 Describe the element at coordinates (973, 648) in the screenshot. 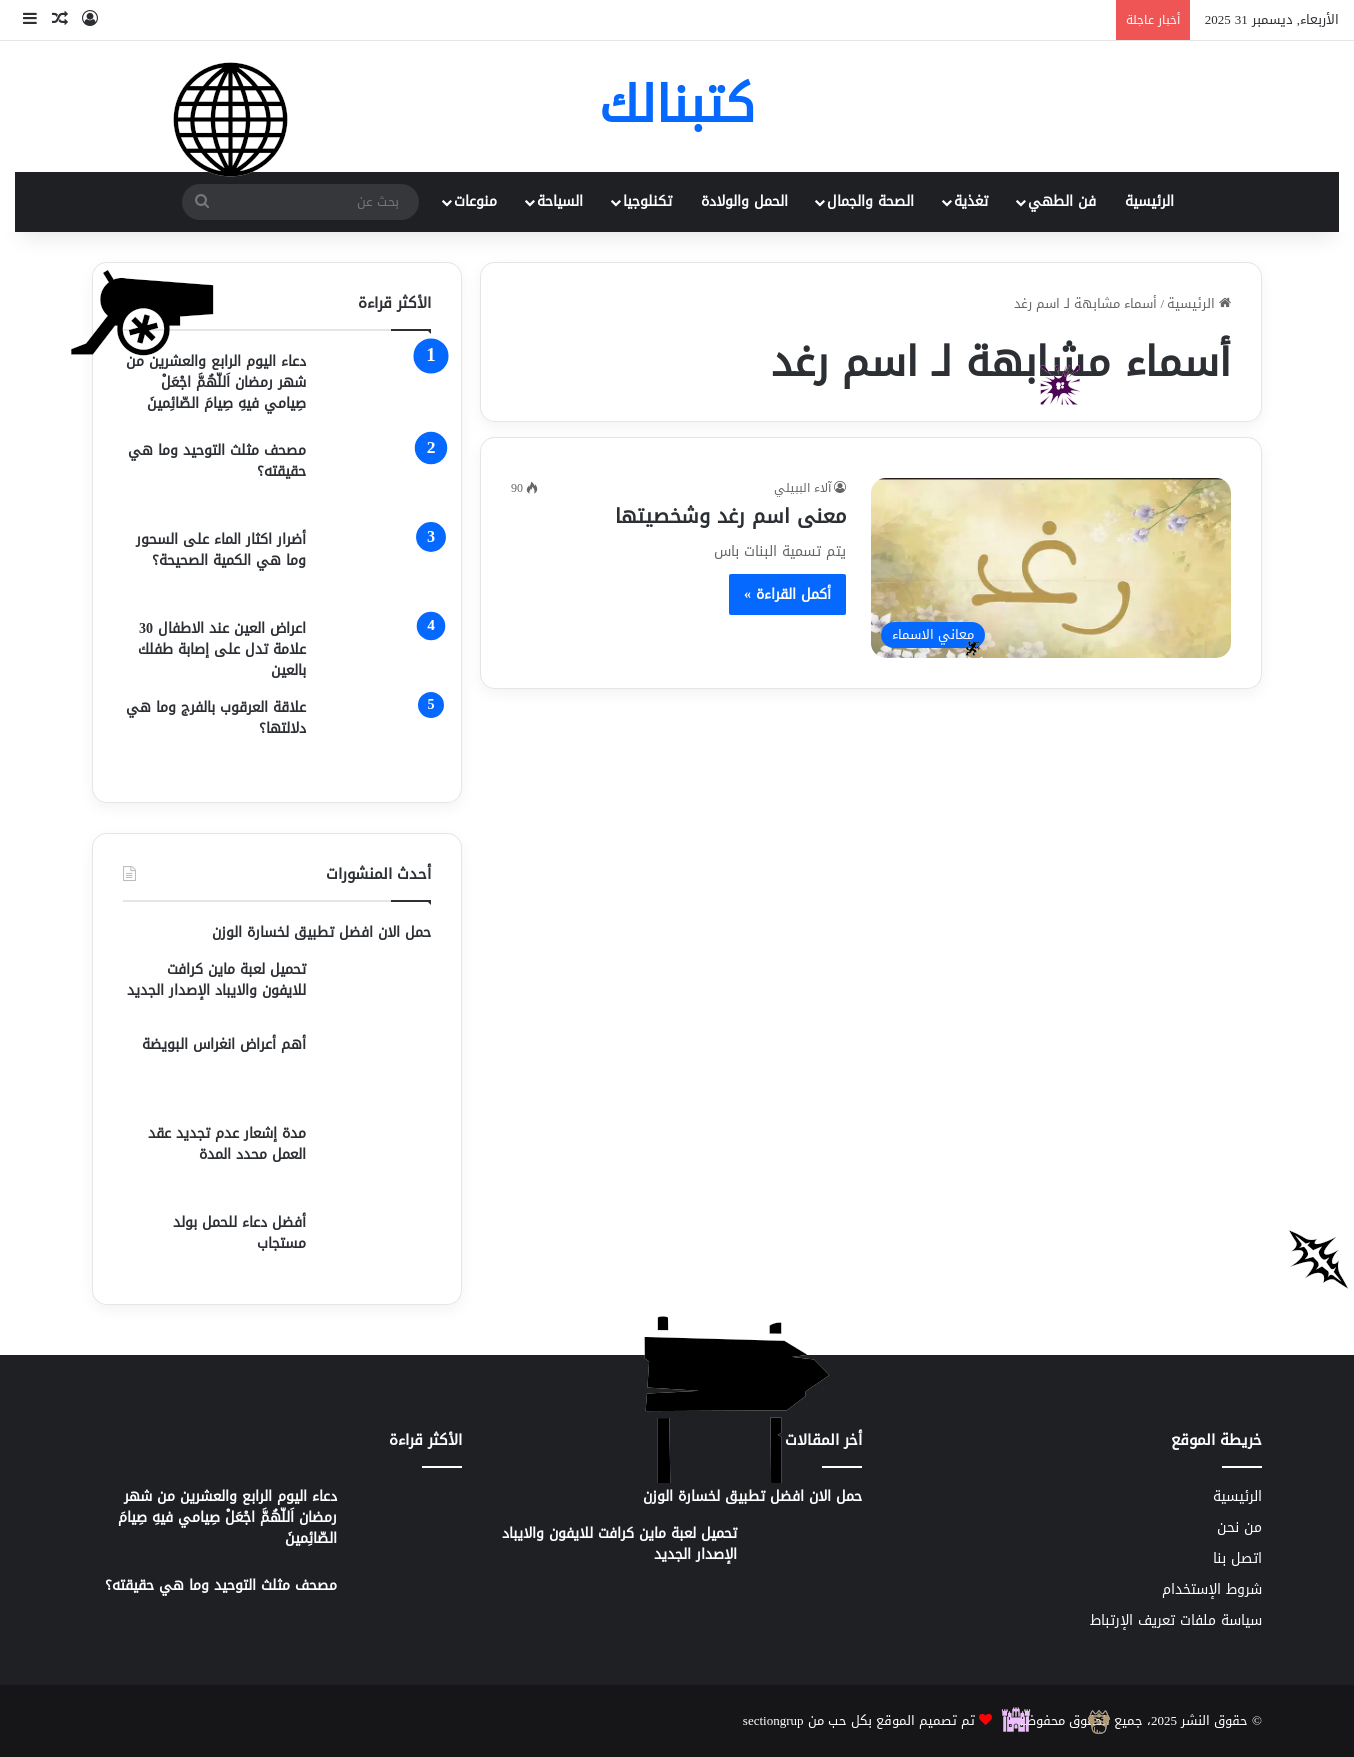

I see `select werewolf character or role` at that location.